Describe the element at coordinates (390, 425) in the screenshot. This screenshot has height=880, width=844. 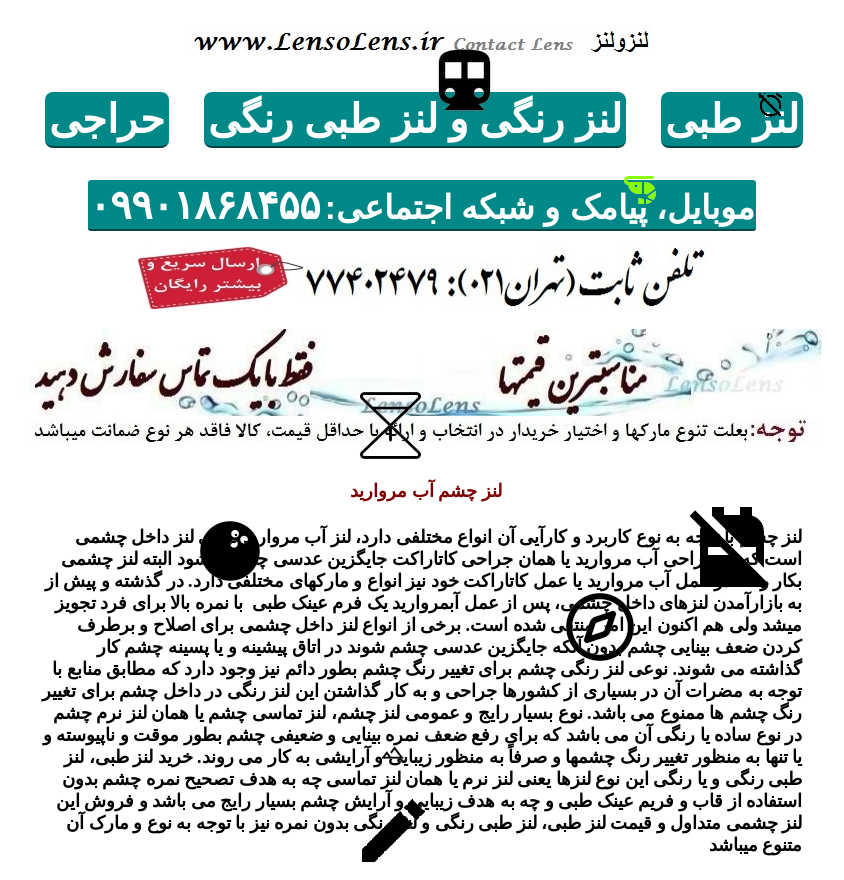
I see `indicates loading or processing in progress` at that location.